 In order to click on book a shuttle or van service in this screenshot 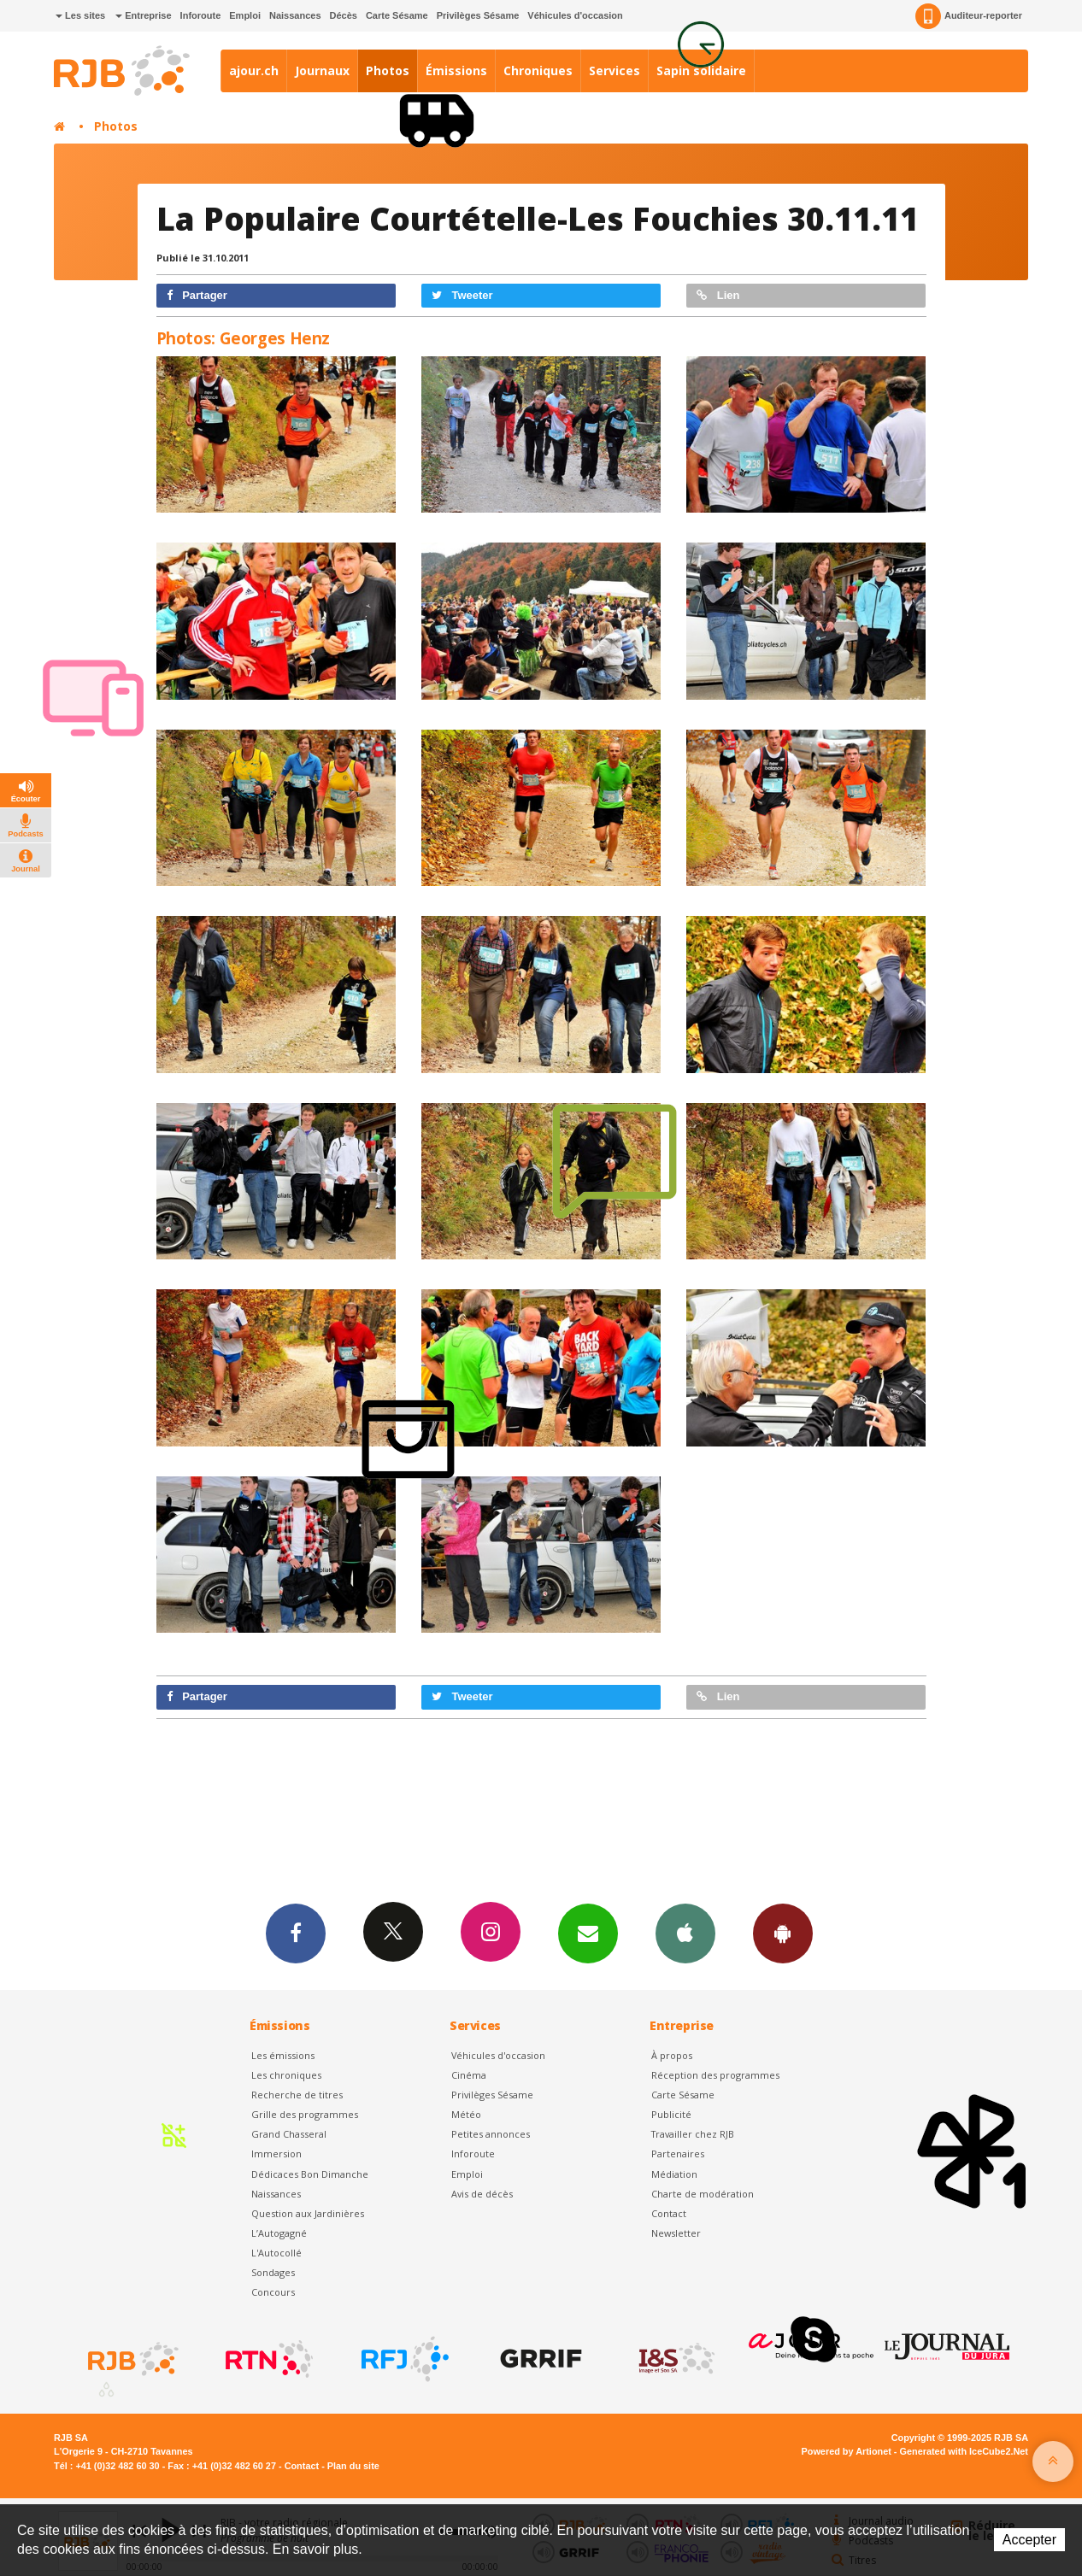, I will do `click(437, 119)`.